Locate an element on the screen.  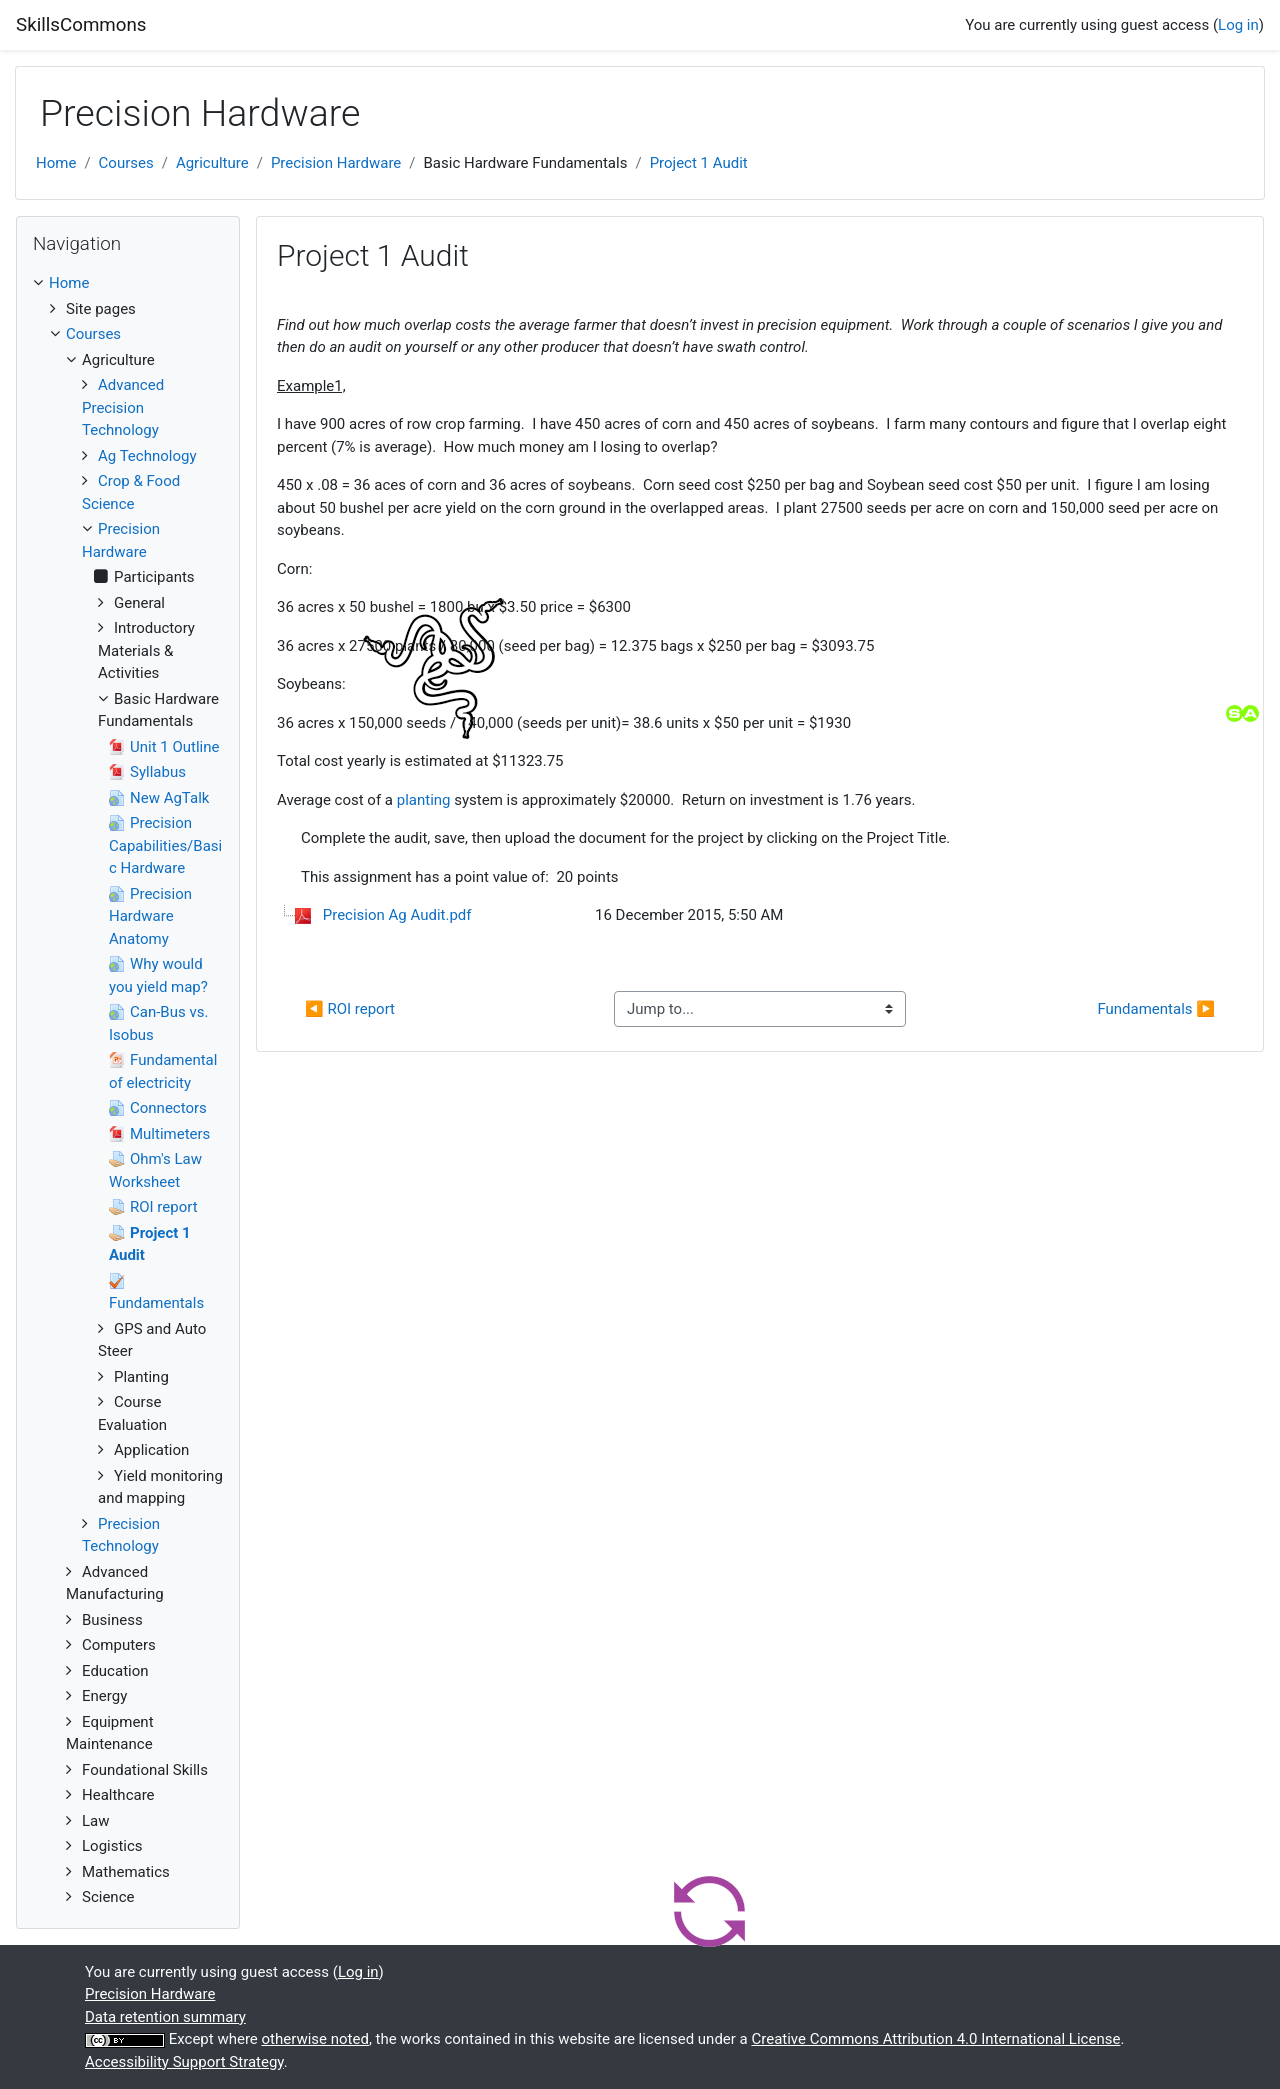
undo or revert to previous state is located at coordinates (709, 1911).